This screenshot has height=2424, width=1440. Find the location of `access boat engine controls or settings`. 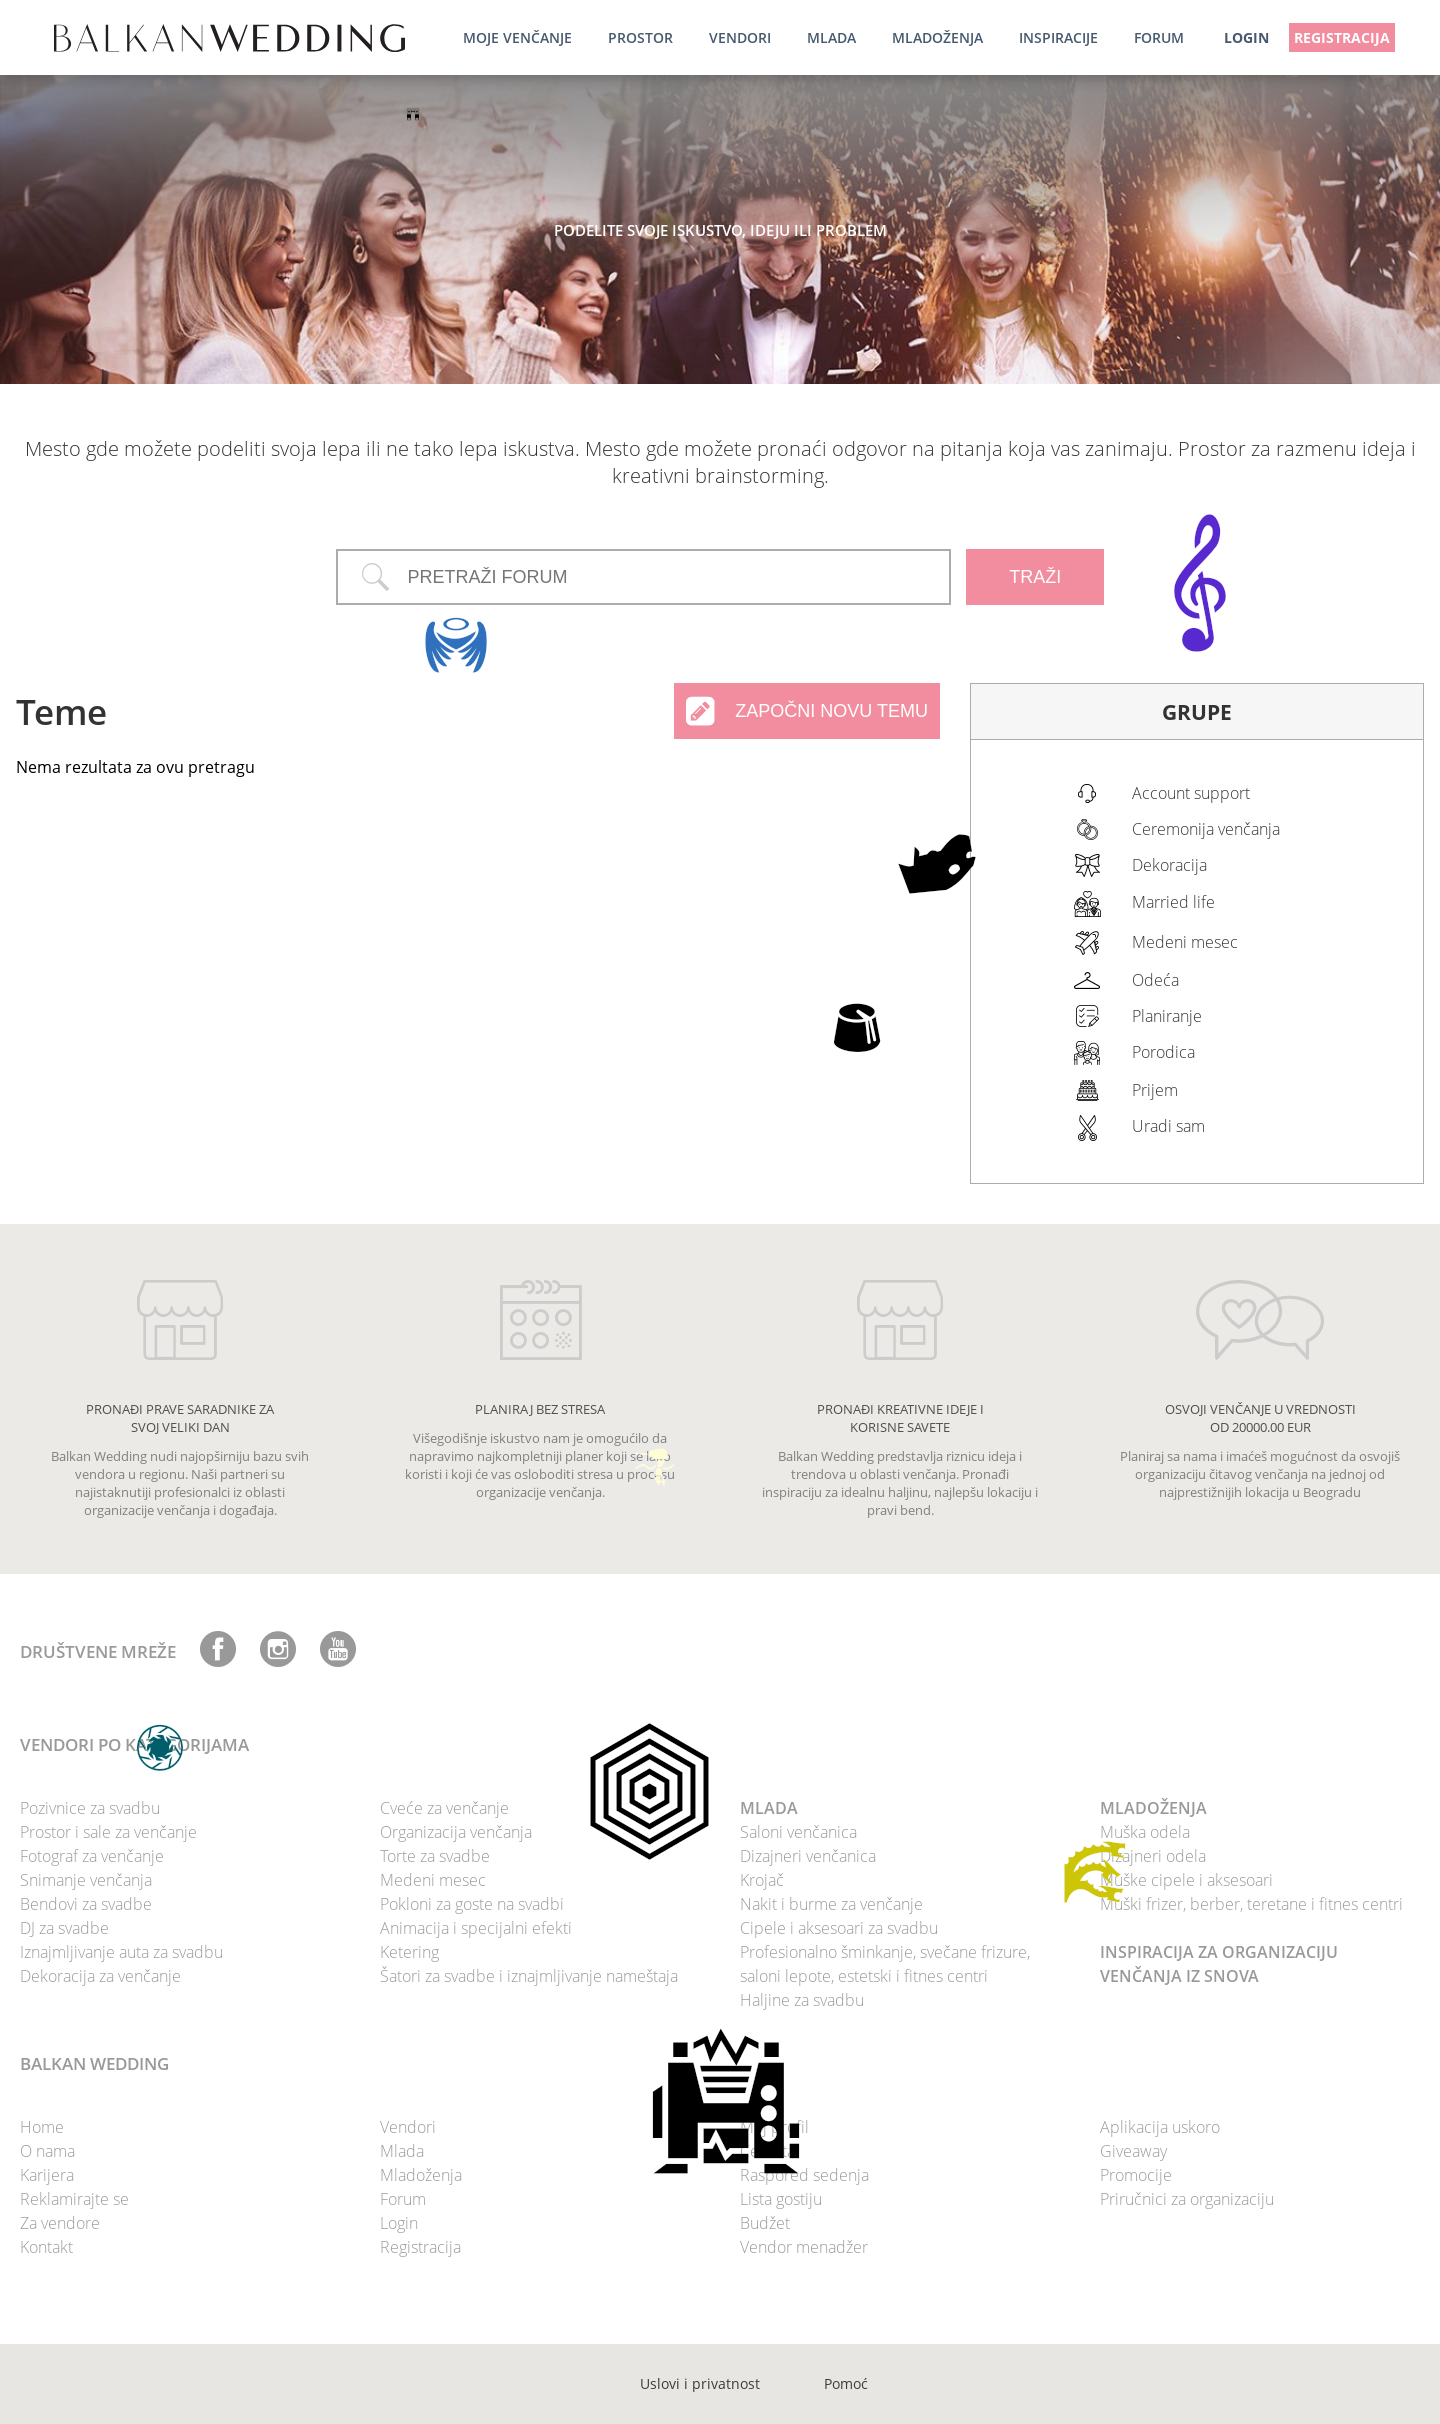

access boat engine controls or settings is located at coordinates (654, 1467).